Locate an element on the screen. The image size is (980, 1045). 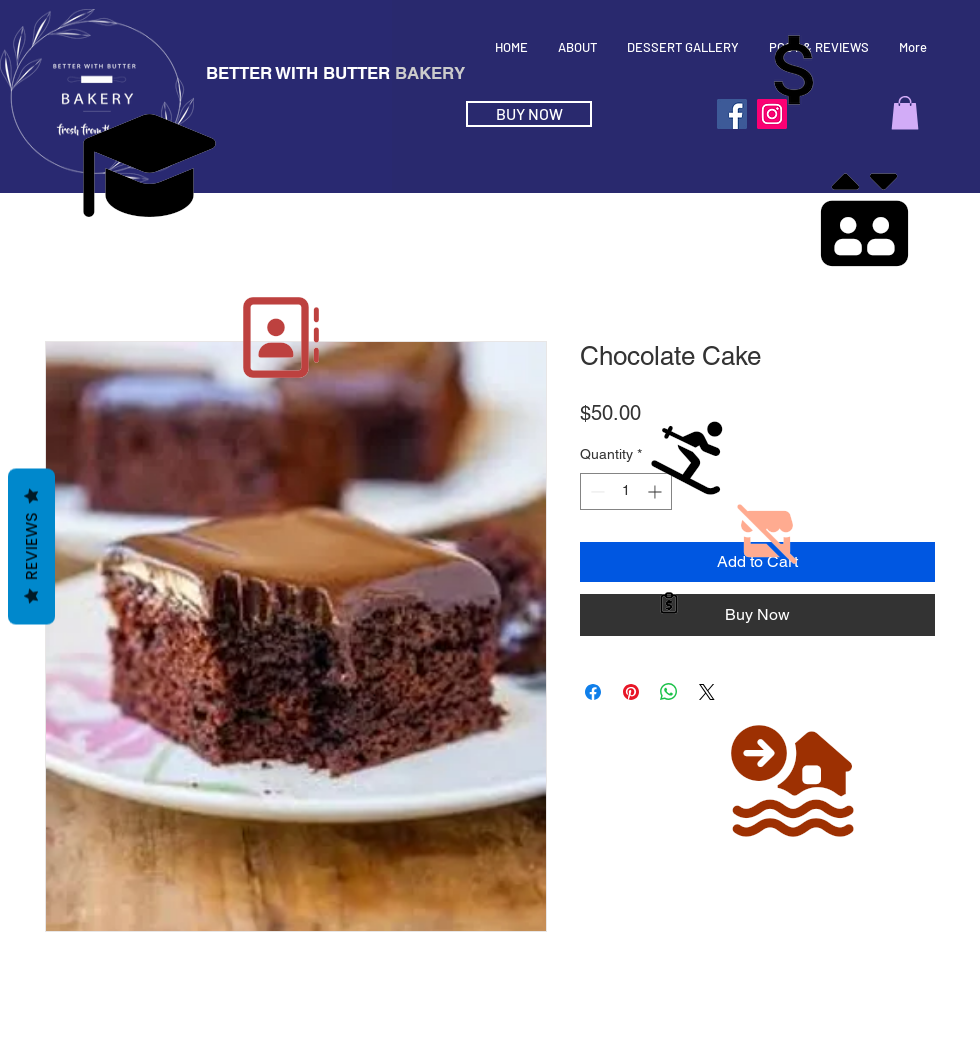
view pricing or payment details is located at coordinates (796, 70).